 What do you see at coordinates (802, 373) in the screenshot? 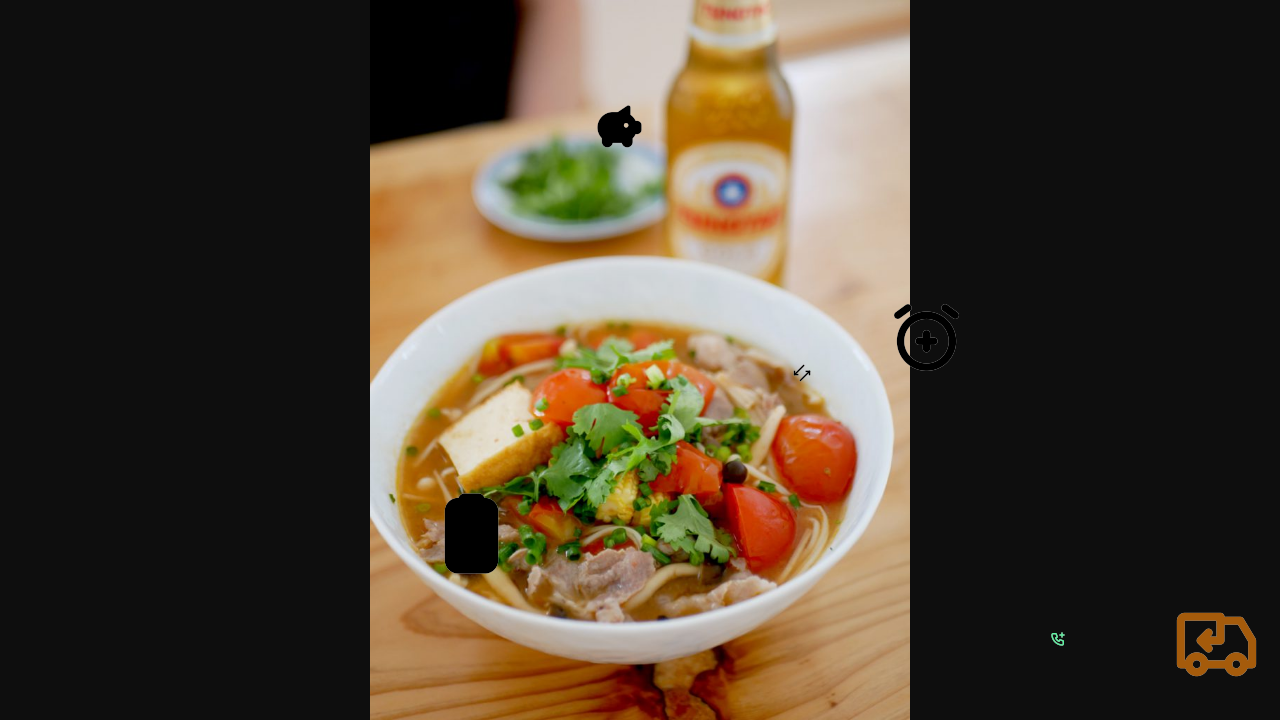
I see `expand or resize diagonally` at bounding box center [802, 373].